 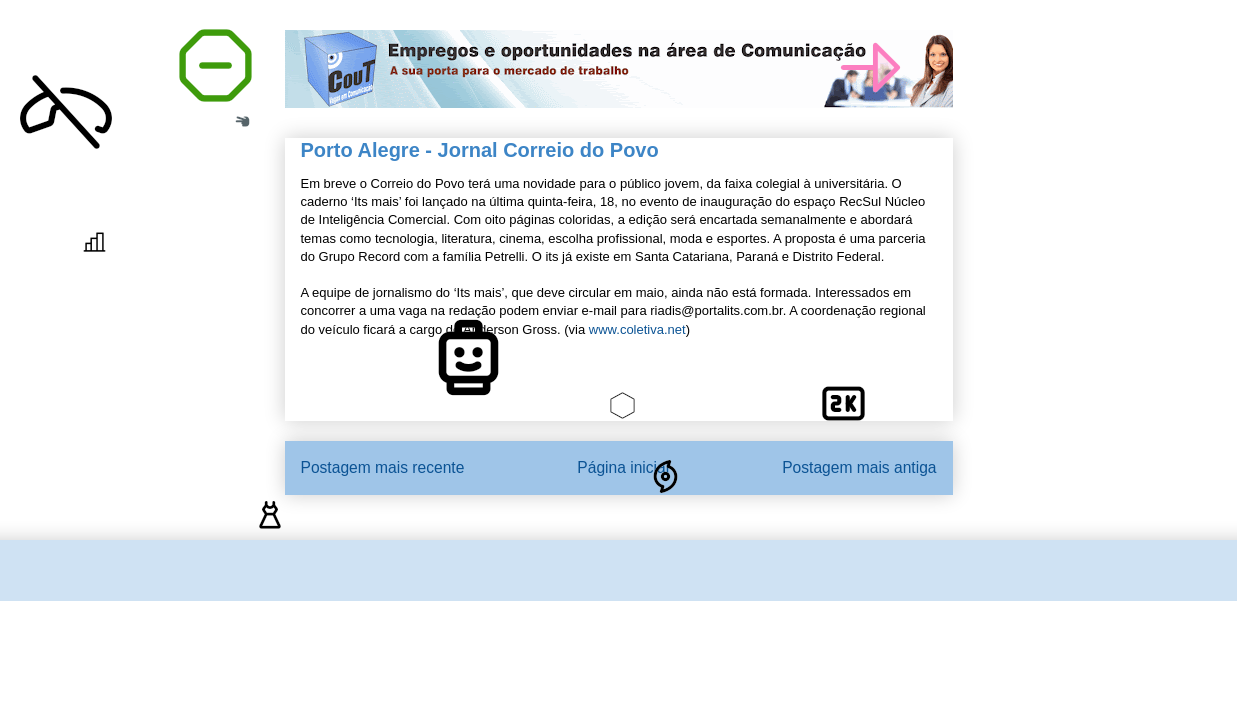 I want to click on navigate to the next item or page, so click(x=870, y=67).